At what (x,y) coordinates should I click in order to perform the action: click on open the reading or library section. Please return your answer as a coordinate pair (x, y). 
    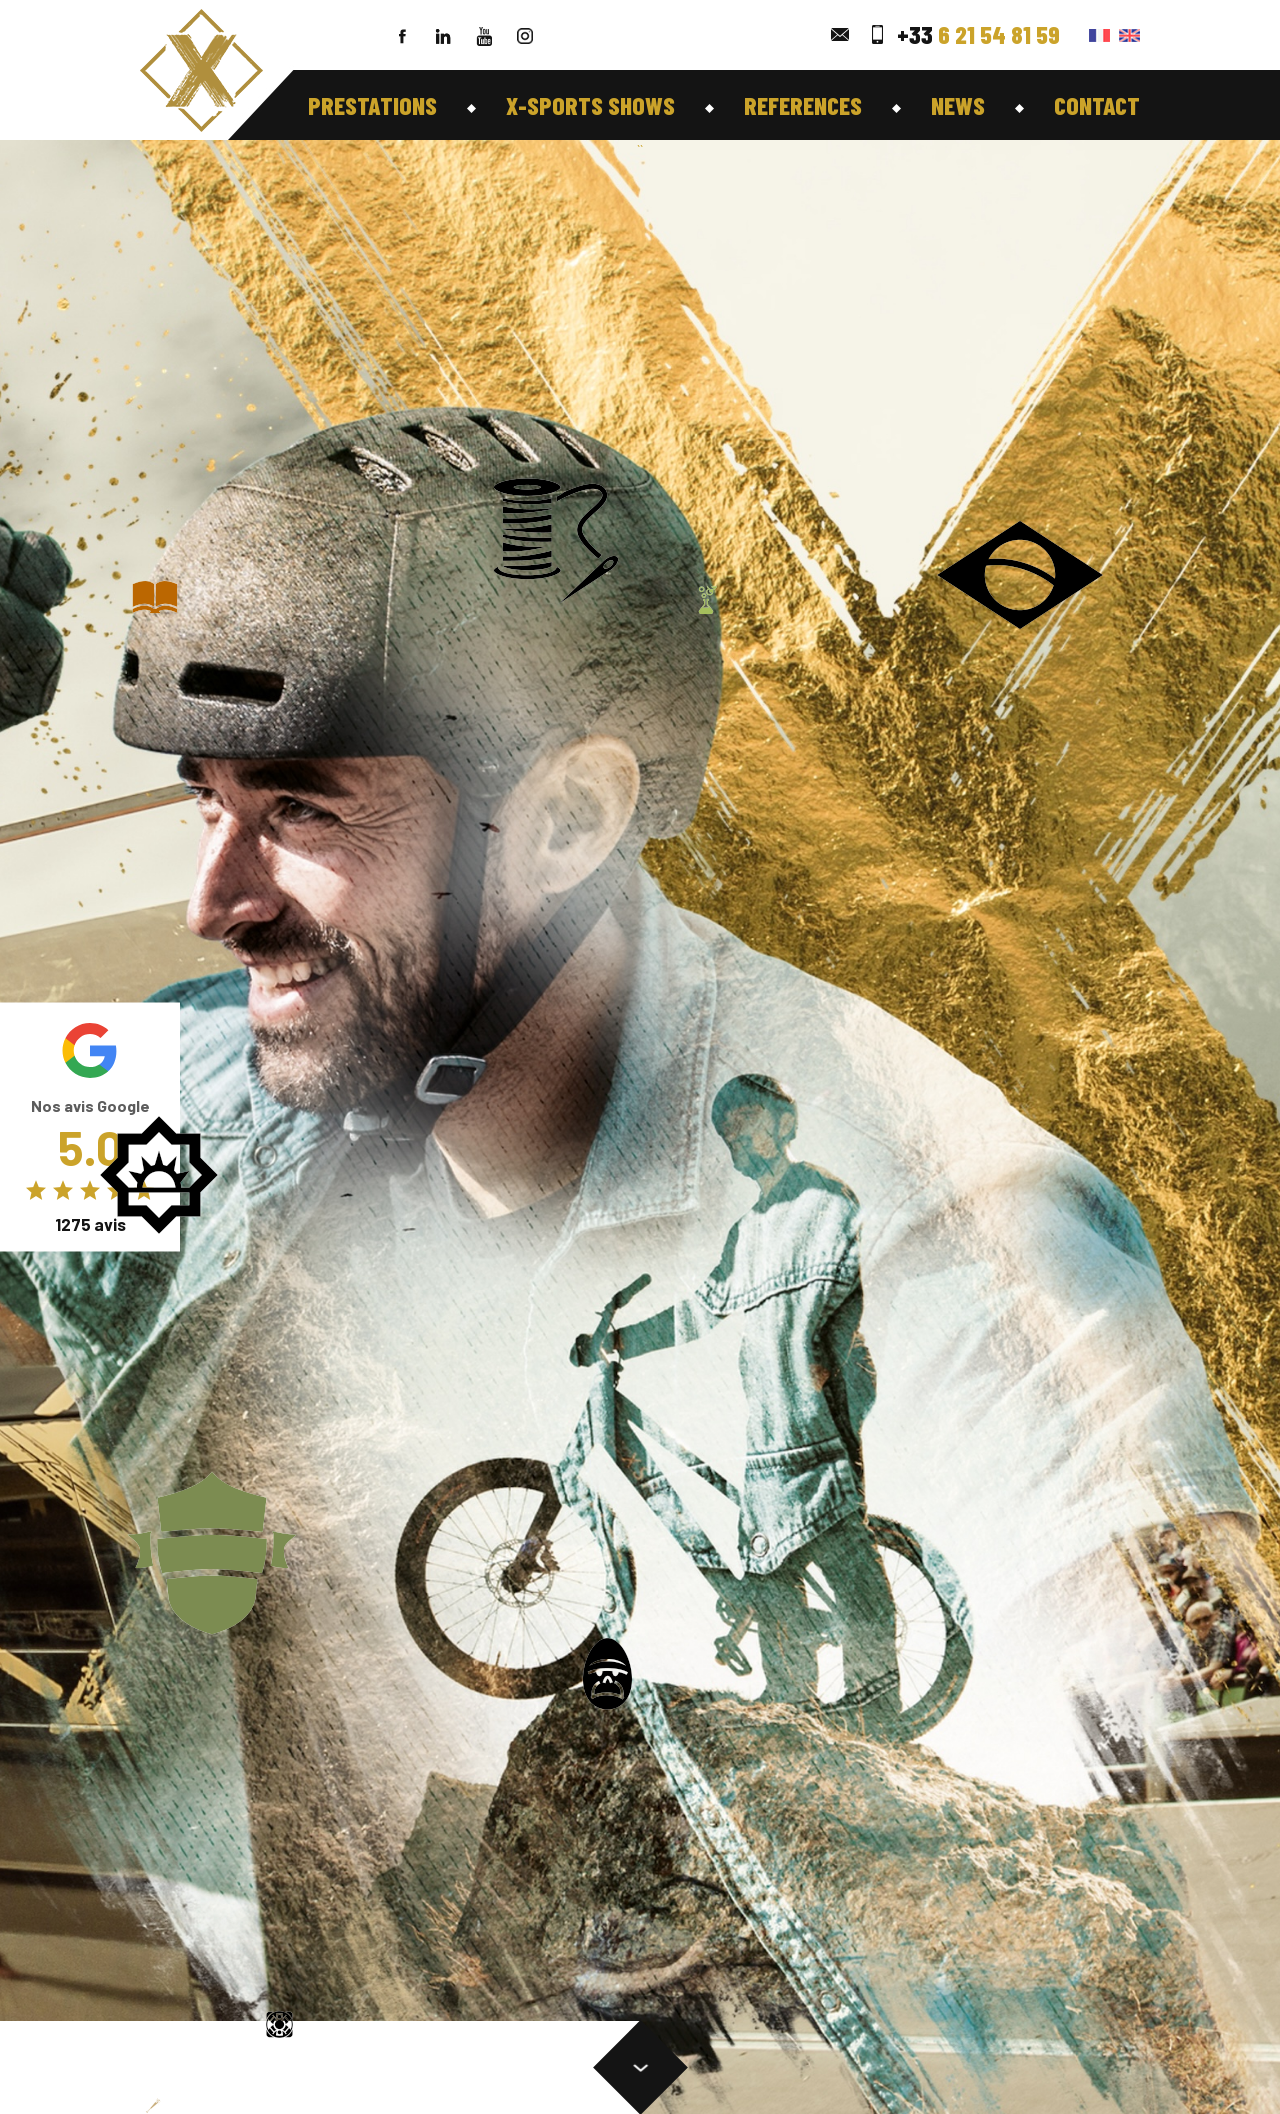
    Looking at the image, I should click on (155, 597).